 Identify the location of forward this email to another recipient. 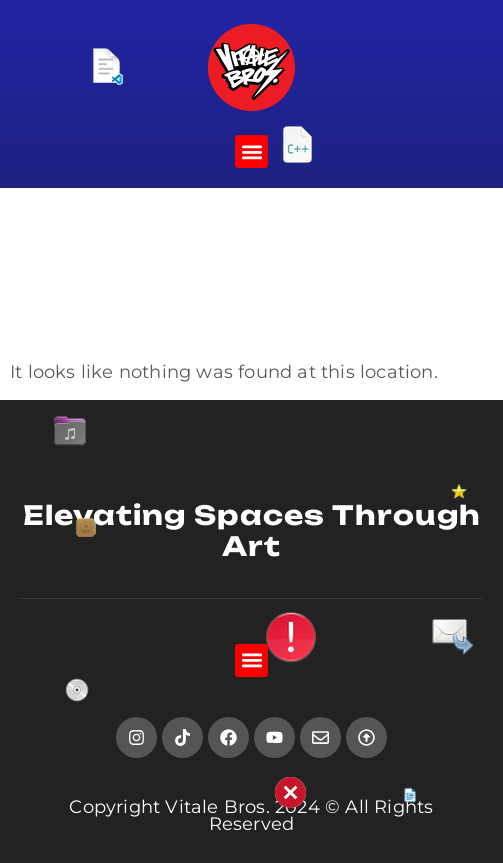
(451, 633).